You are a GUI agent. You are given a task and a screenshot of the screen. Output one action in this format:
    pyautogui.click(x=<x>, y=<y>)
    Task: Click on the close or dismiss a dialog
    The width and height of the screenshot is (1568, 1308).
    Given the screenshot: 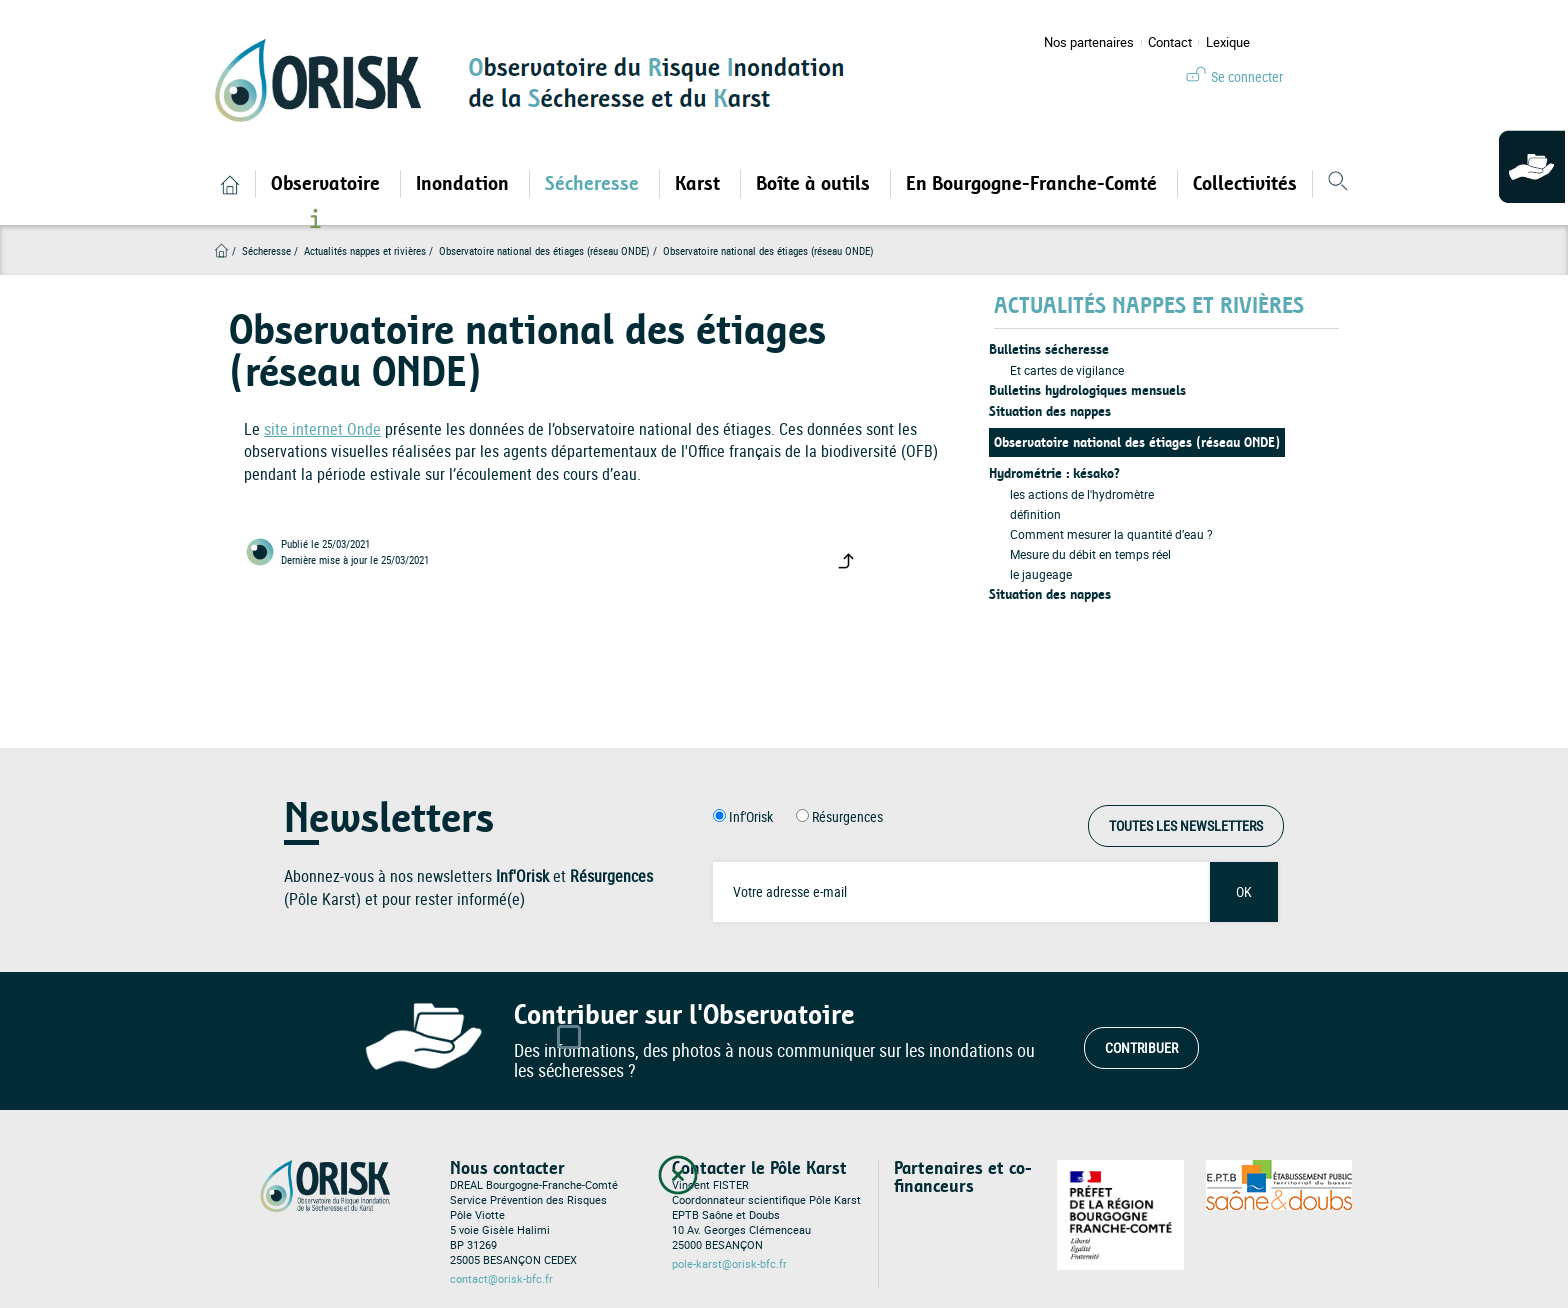 What is the action you would take?
    pyautogui.click(x=678, y=1175)
    